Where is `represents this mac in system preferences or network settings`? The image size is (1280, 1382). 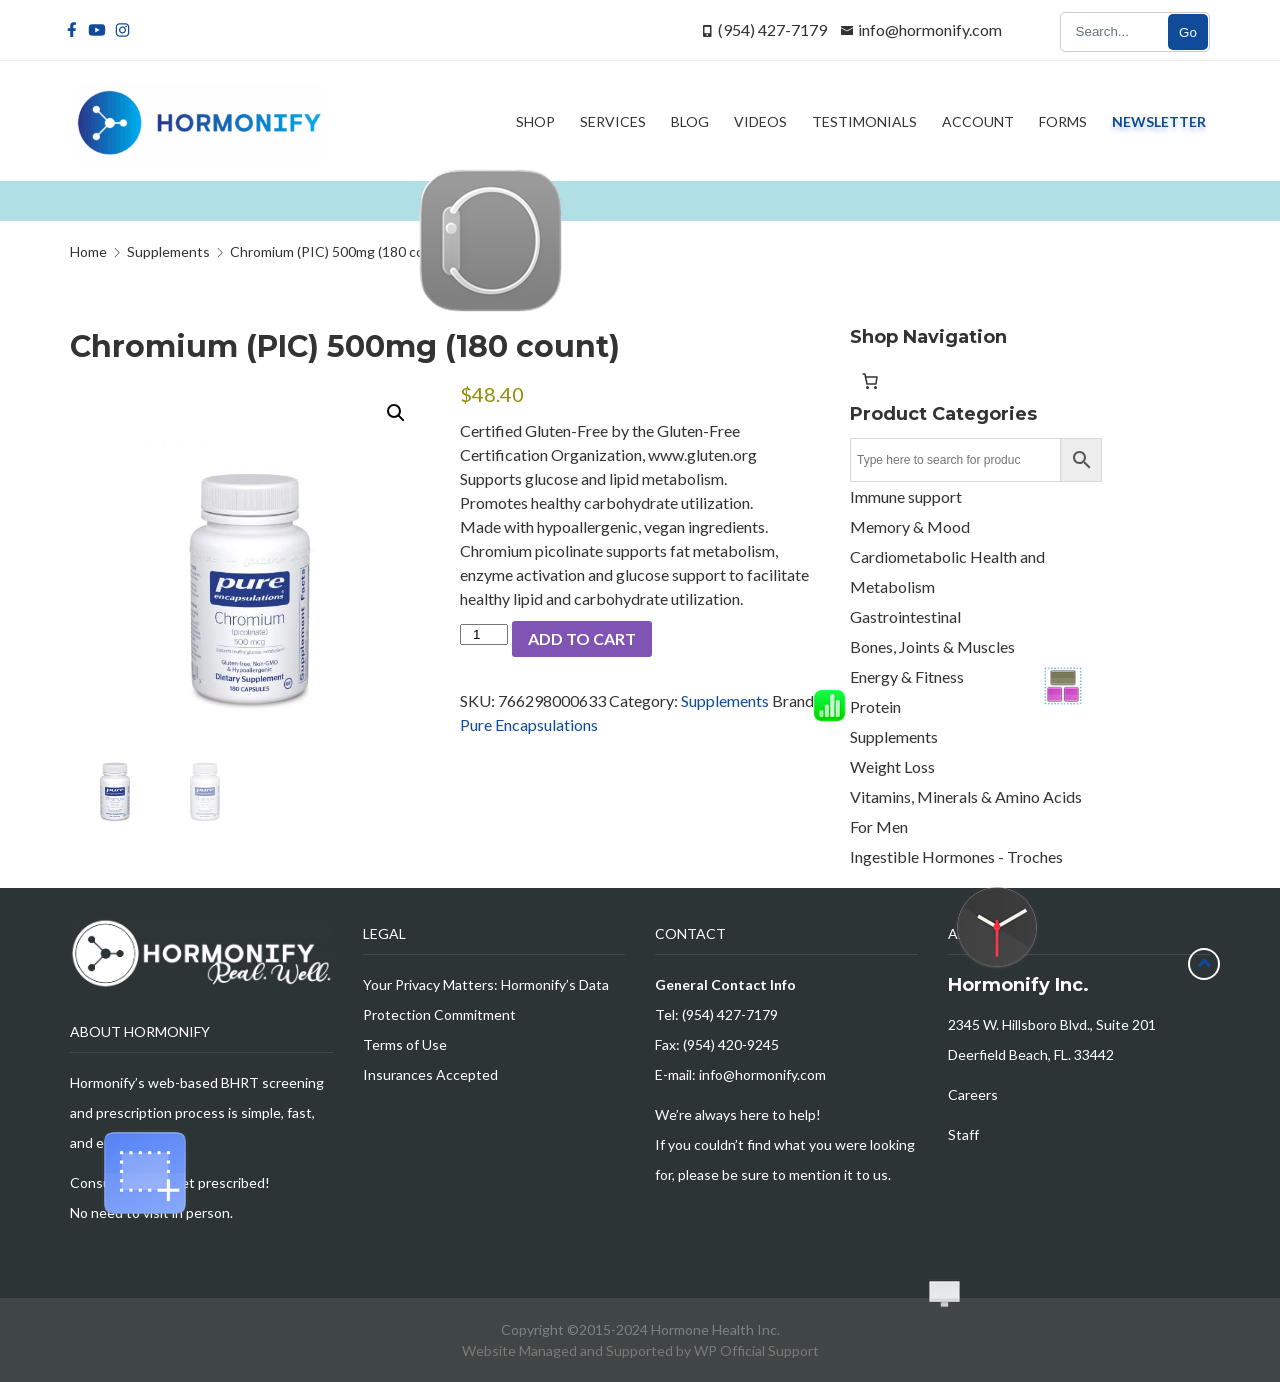 represents this mac in system preferences or network settings is located at coordinates (944, 1293).